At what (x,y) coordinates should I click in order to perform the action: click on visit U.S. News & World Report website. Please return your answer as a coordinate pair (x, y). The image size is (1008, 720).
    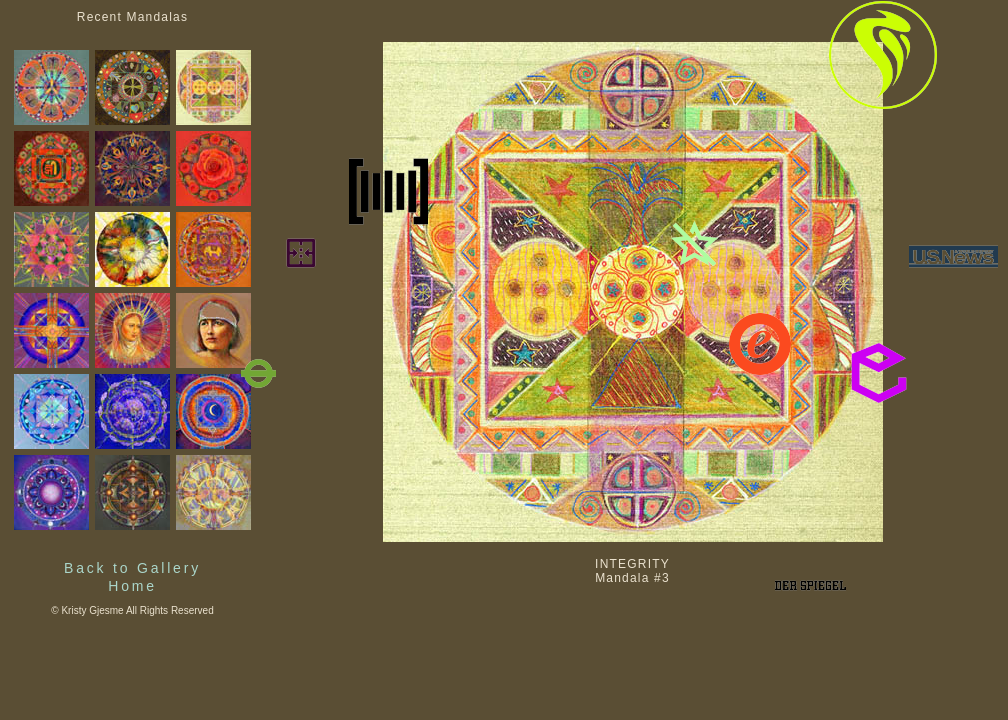
    Looking at the image, I should click on (953, 256).